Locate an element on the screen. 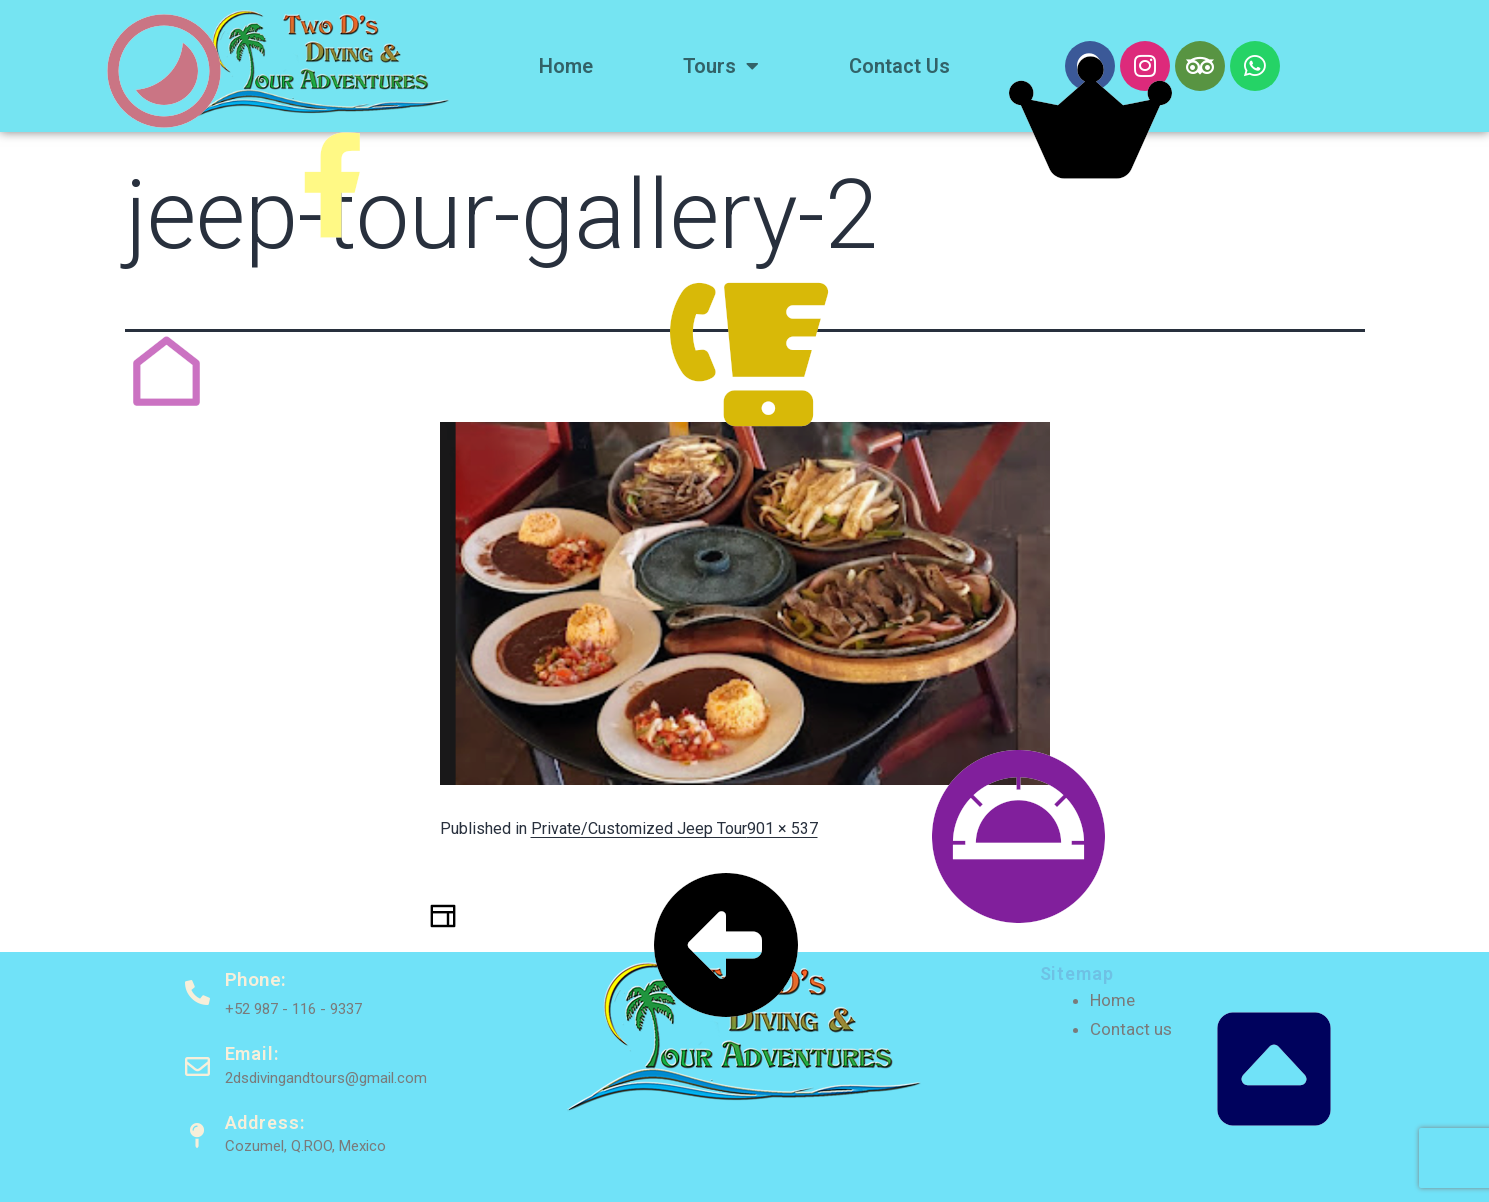  web awesome brand logo is located at coordinates (1090, 121).